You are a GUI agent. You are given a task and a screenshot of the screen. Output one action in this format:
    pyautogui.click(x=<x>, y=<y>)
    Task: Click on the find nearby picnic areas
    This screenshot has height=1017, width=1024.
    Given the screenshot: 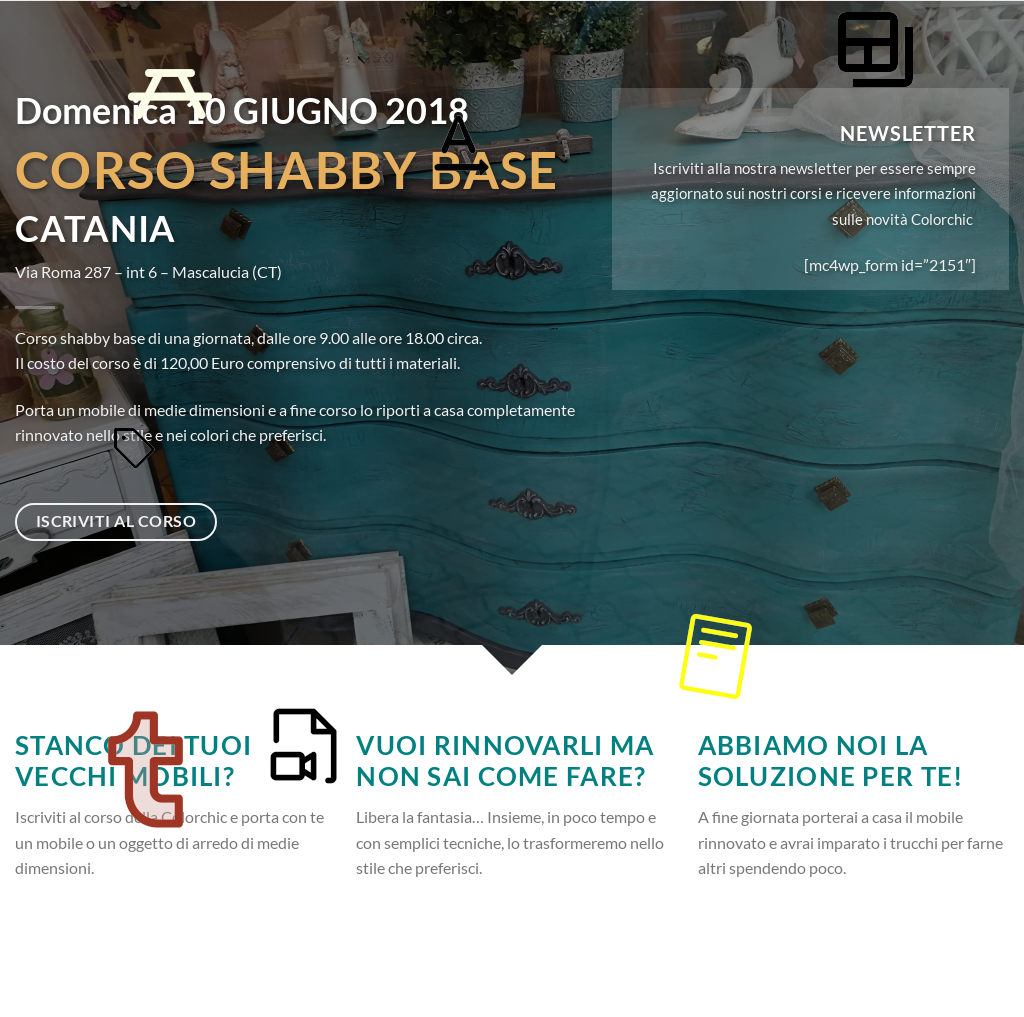 What is the action you would take?
    pyautogui.click(x=170, y=94)
    